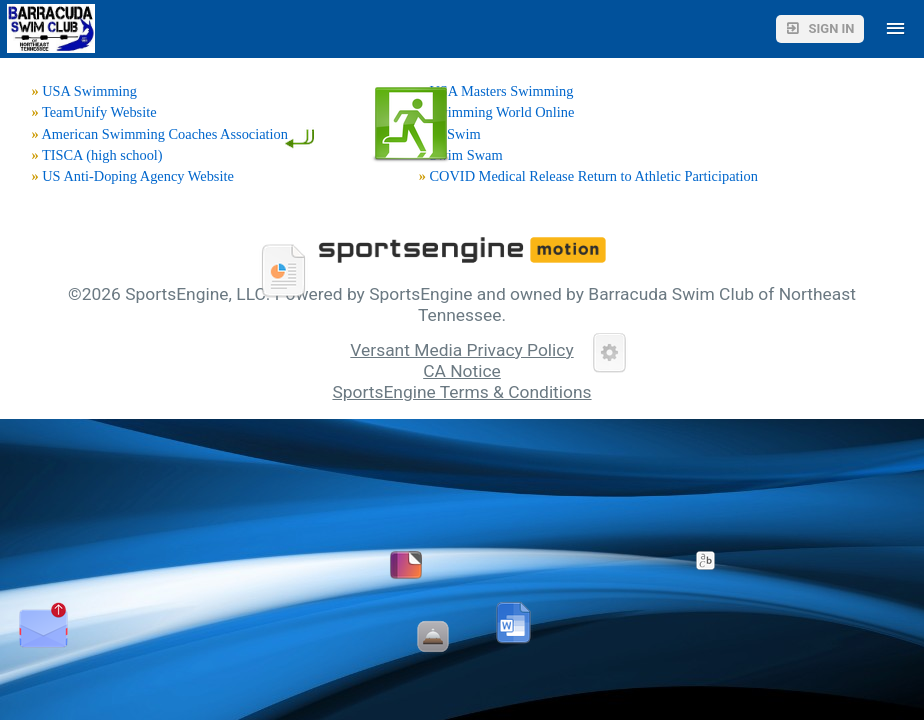 The width and height of the screenshot is (924, 720). What do you see at coordinates (406, 565) in the screenshot?
I see `change desktop wallpaper settings` at bounding box center [406, 565].